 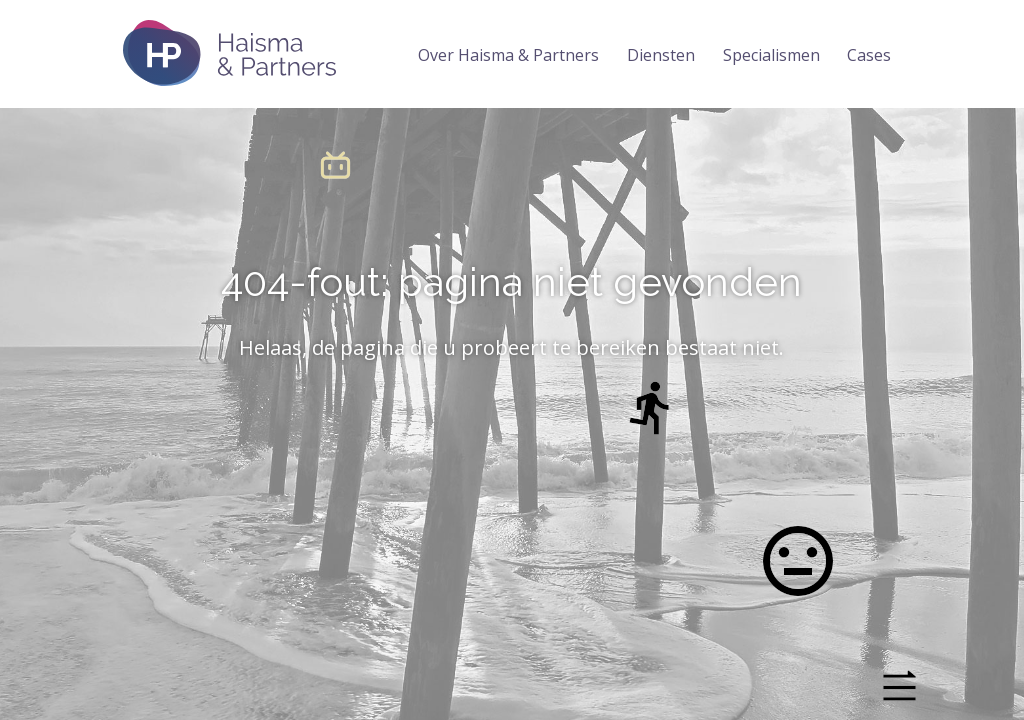 I want to click on rate your experience as neutral, so click(x=798, y=561).